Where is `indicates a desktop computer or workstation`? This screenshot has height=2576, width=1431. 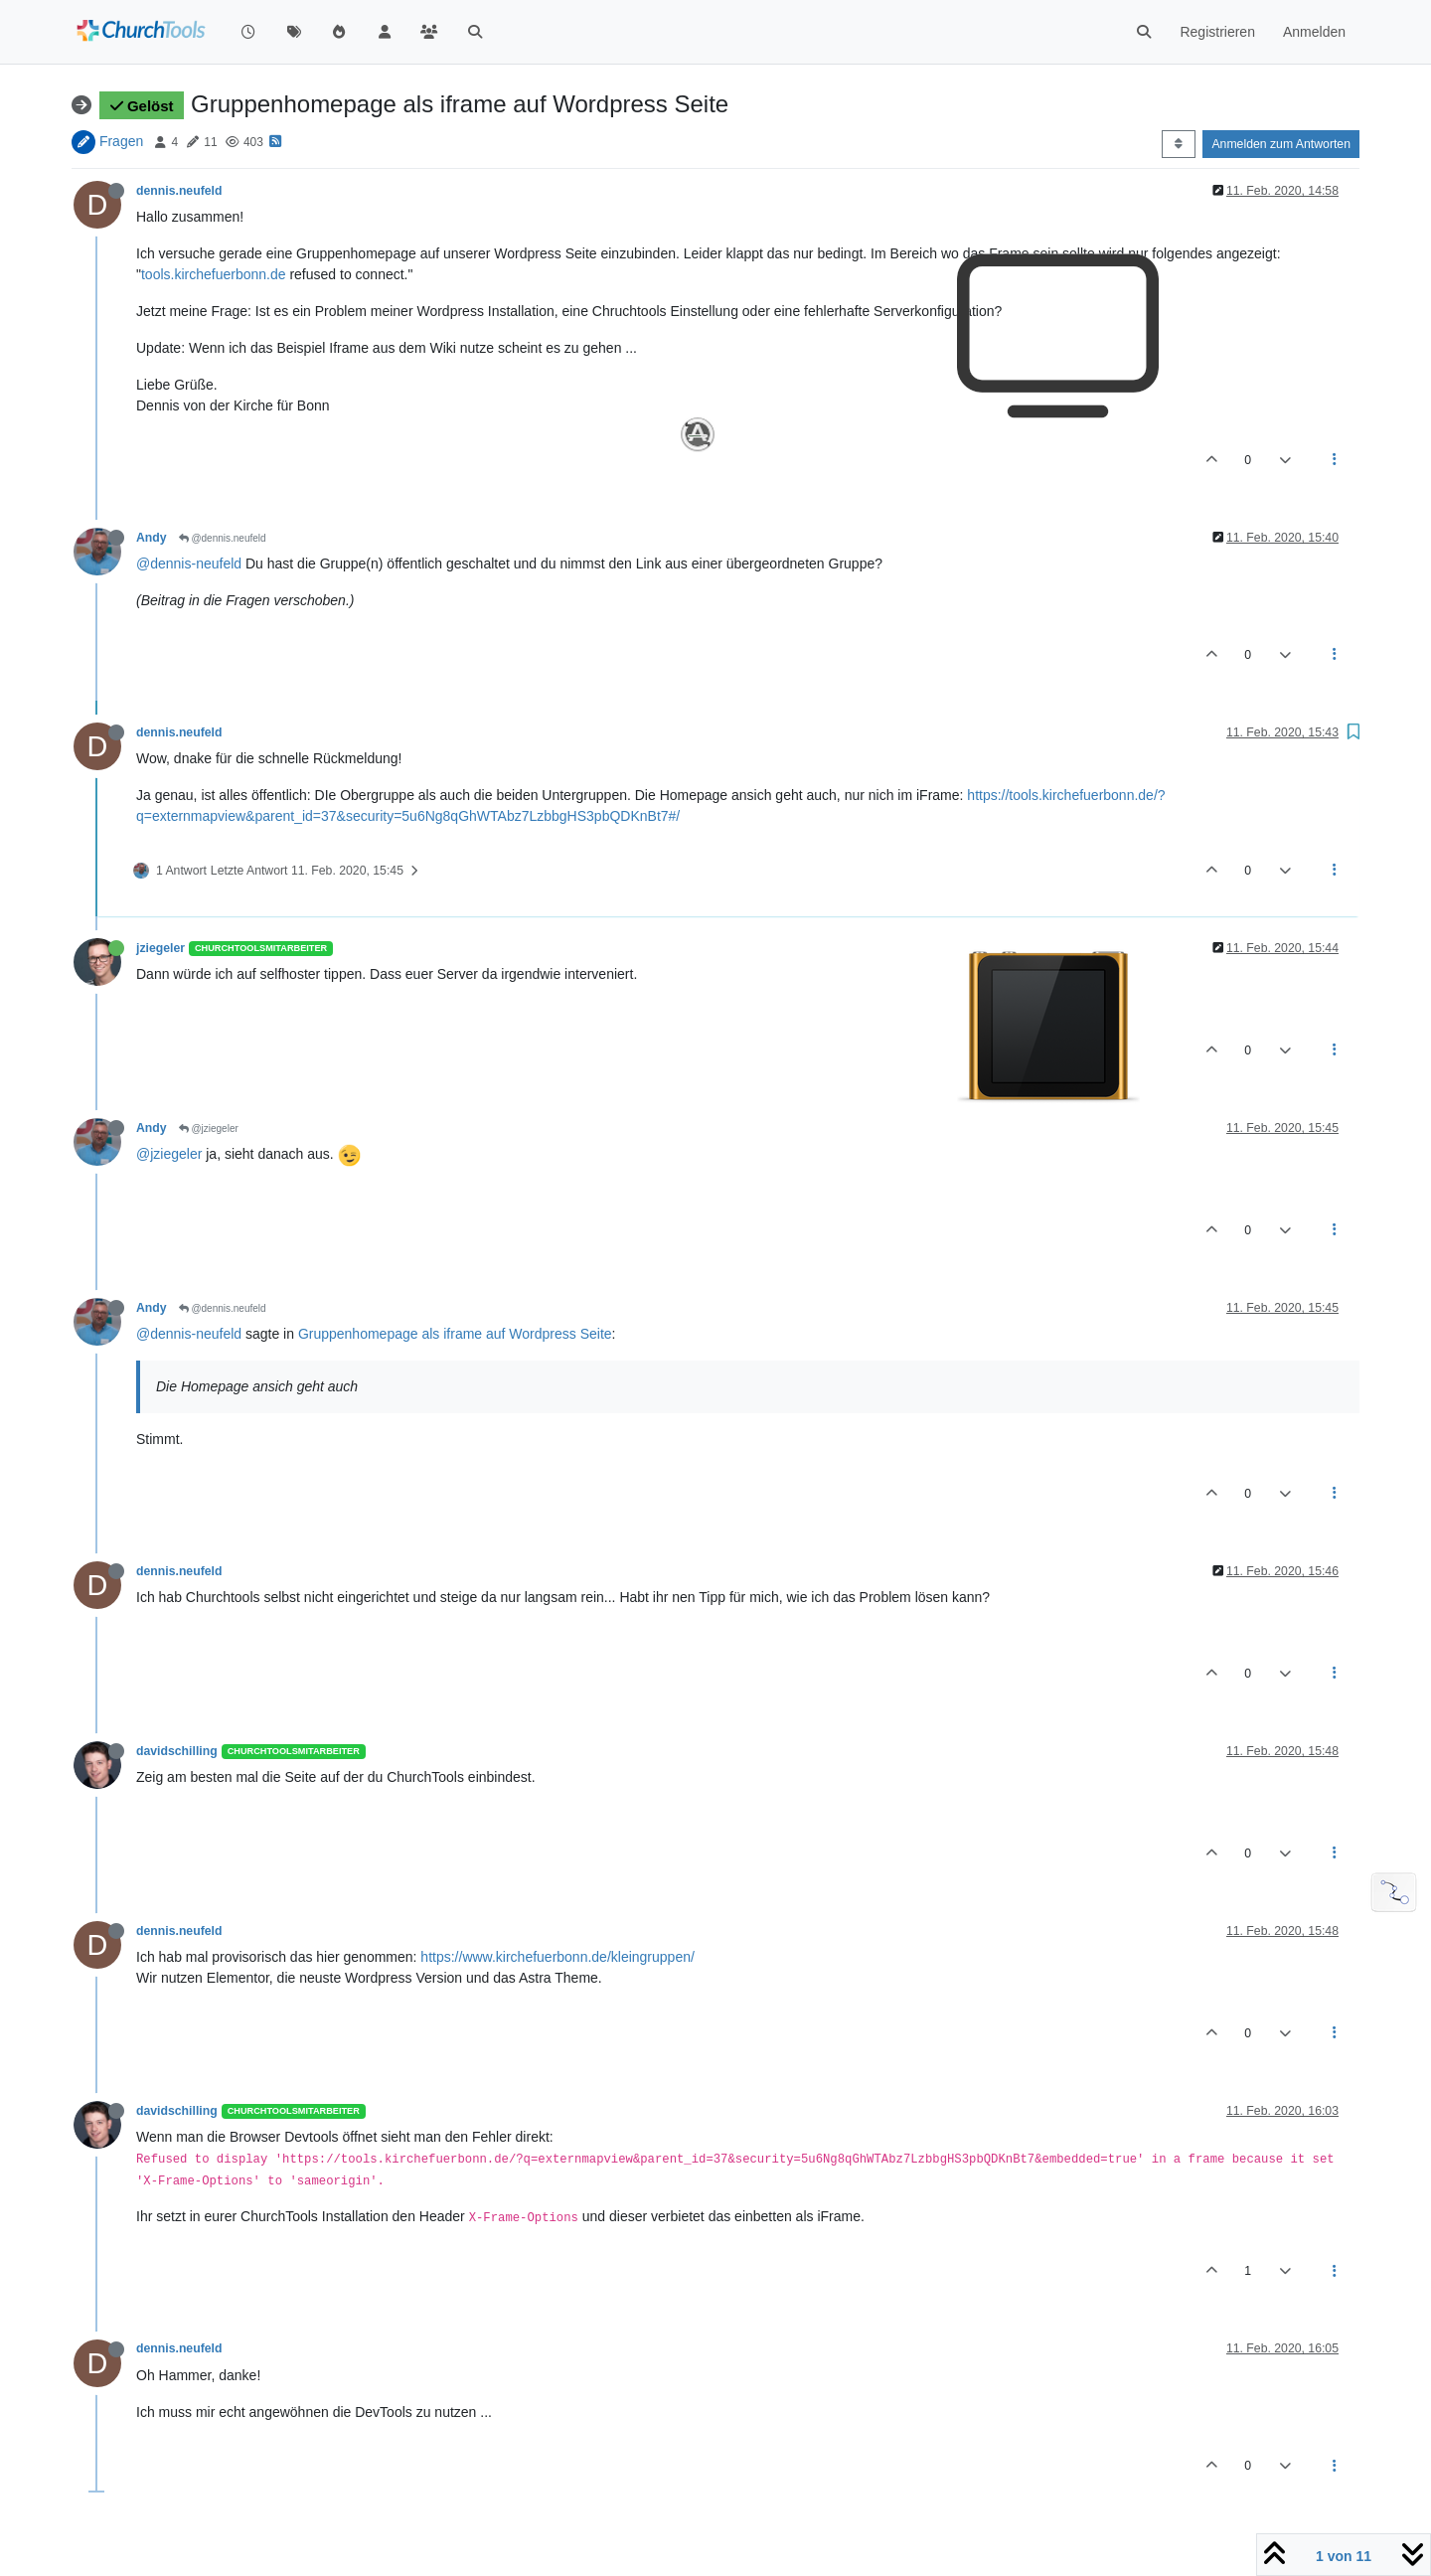
indicates a desktop computer or workstation is located at coordinates (1057, 329).